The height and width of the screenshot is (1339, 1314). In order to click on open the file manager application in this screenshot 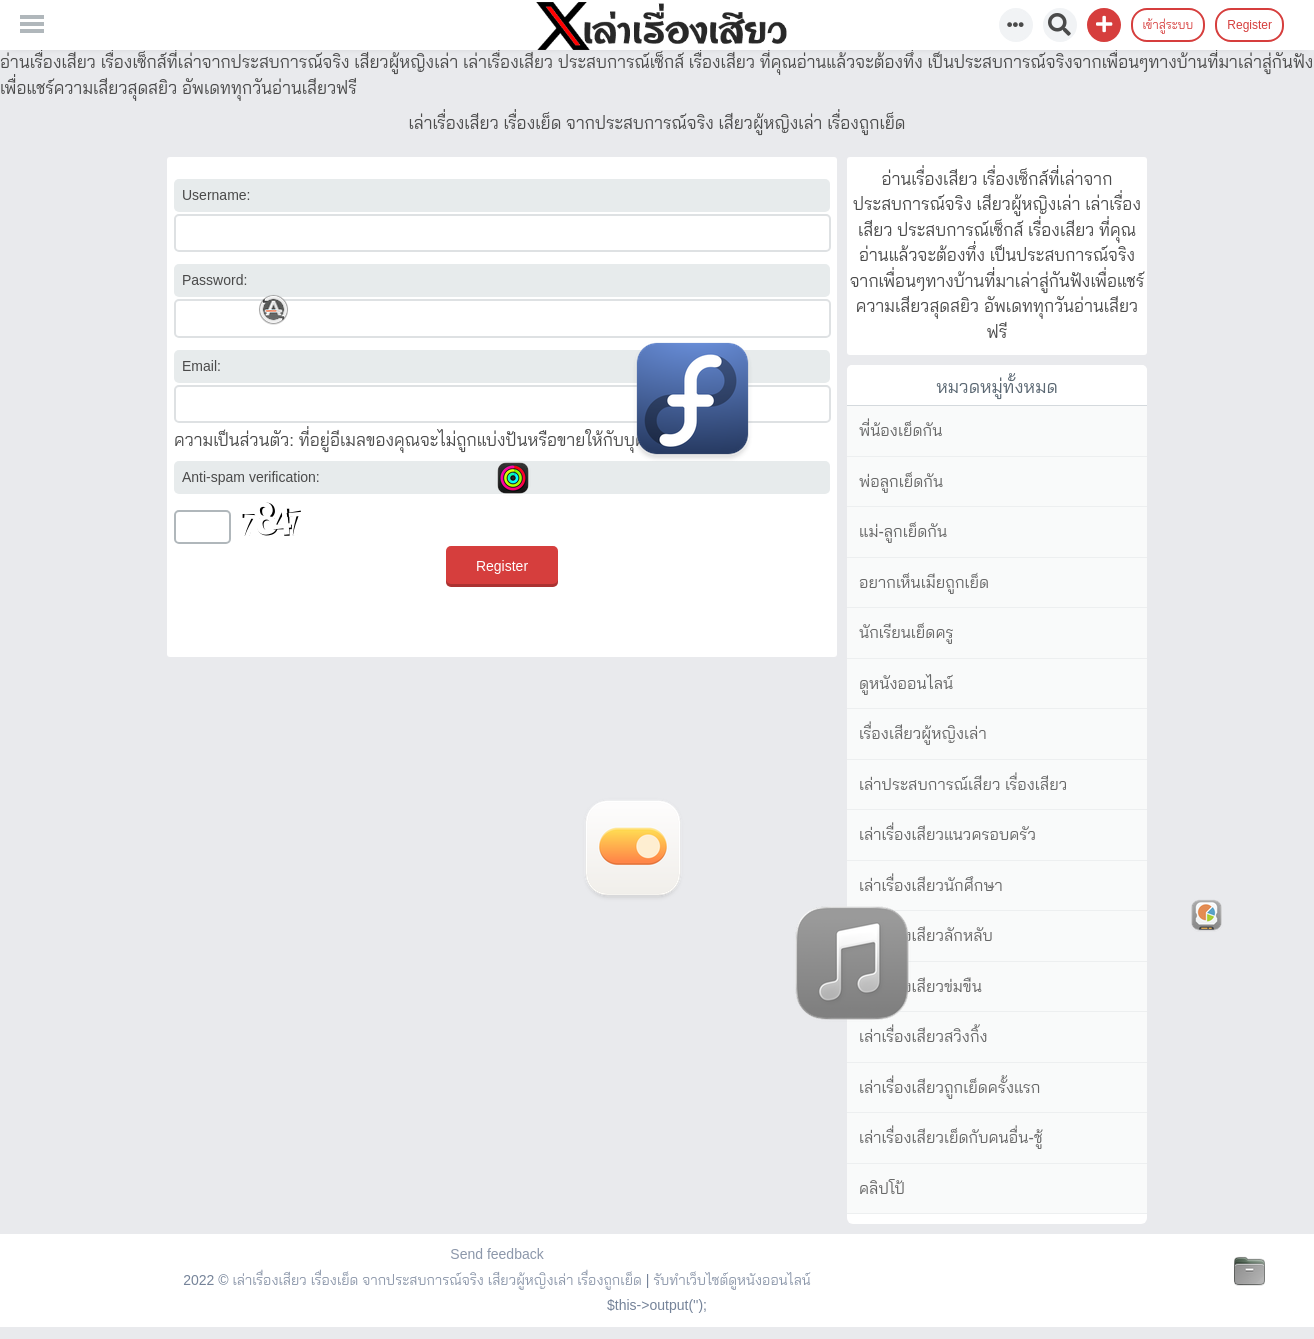, I will do `click(1249, 1270)`.